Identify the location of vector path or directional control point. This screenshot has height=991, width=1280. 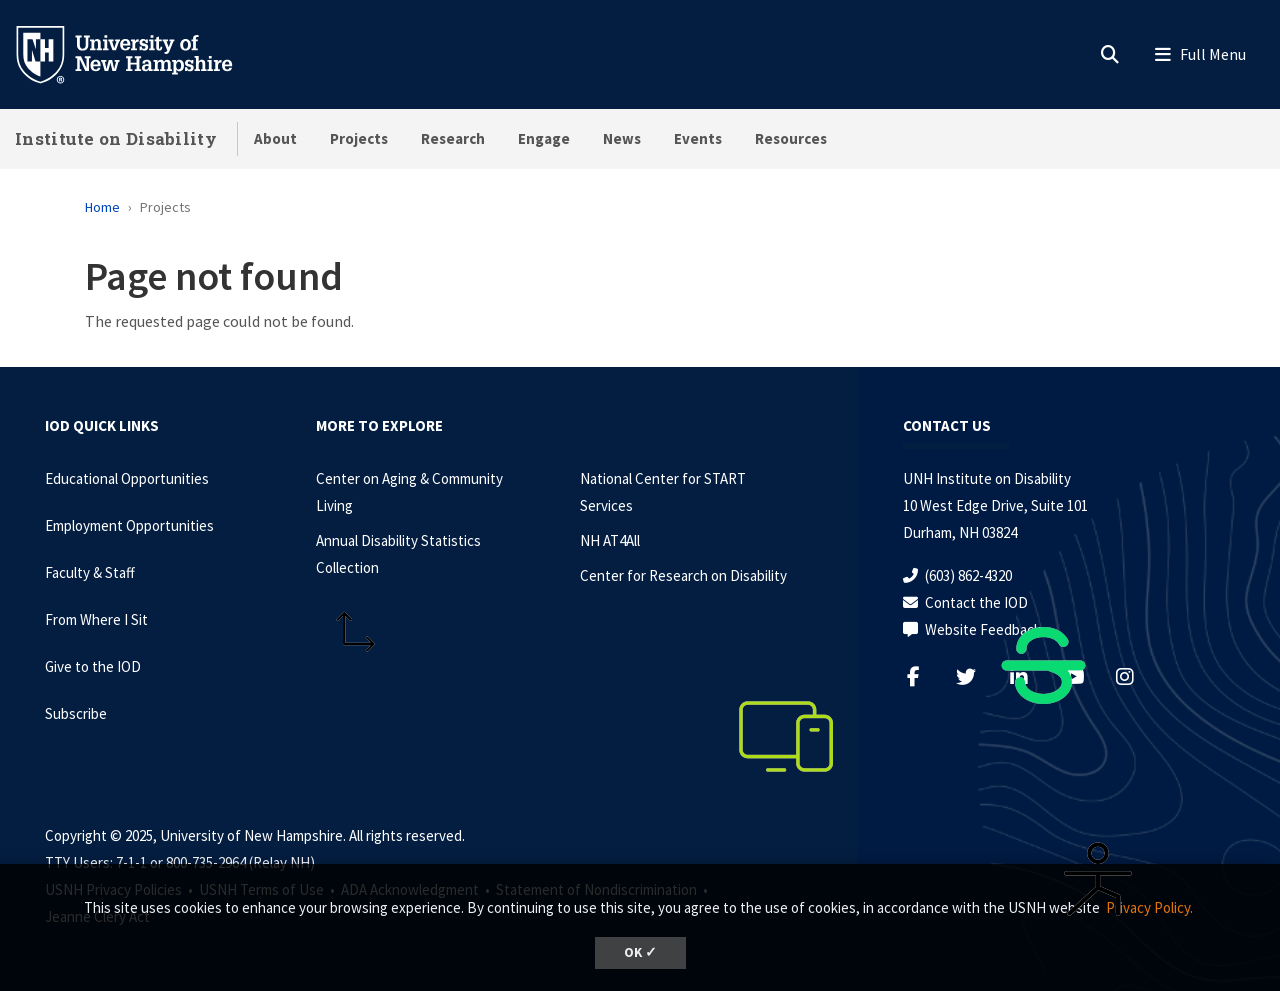
(354, 631).